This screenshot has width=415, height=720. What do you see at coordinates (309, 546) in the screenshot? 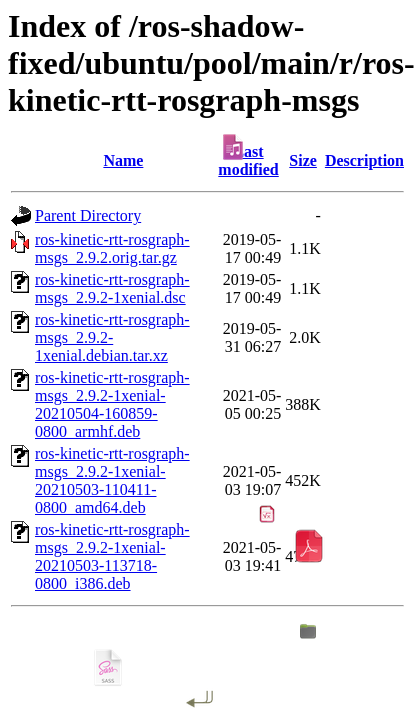
I see `a compressed pdf file` at bounding box center [309, 546].